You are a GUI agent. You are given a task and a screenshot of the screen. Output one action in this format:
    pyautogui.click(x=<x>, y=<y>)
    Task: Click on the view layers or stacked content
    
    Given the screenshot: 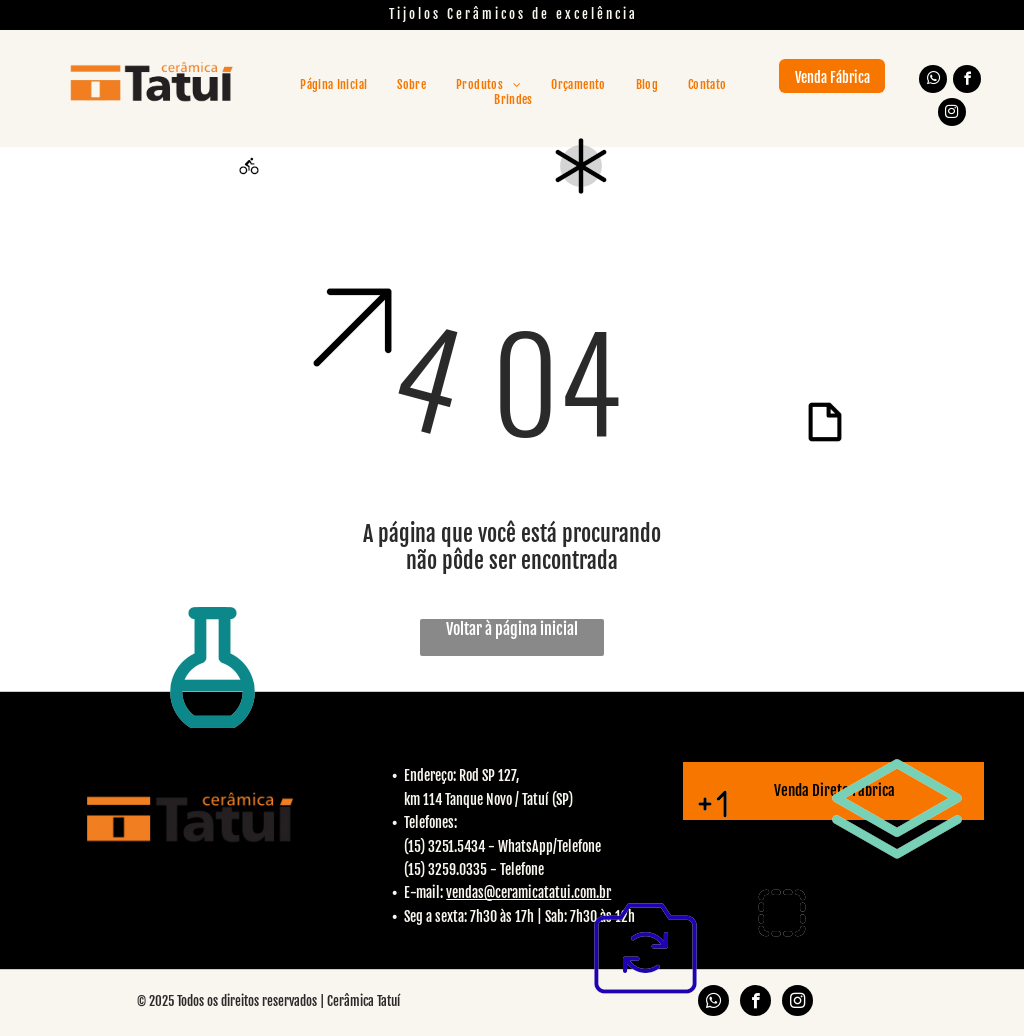 What is the action you would take?
    pyautogui.click(x=897, y=811)
    